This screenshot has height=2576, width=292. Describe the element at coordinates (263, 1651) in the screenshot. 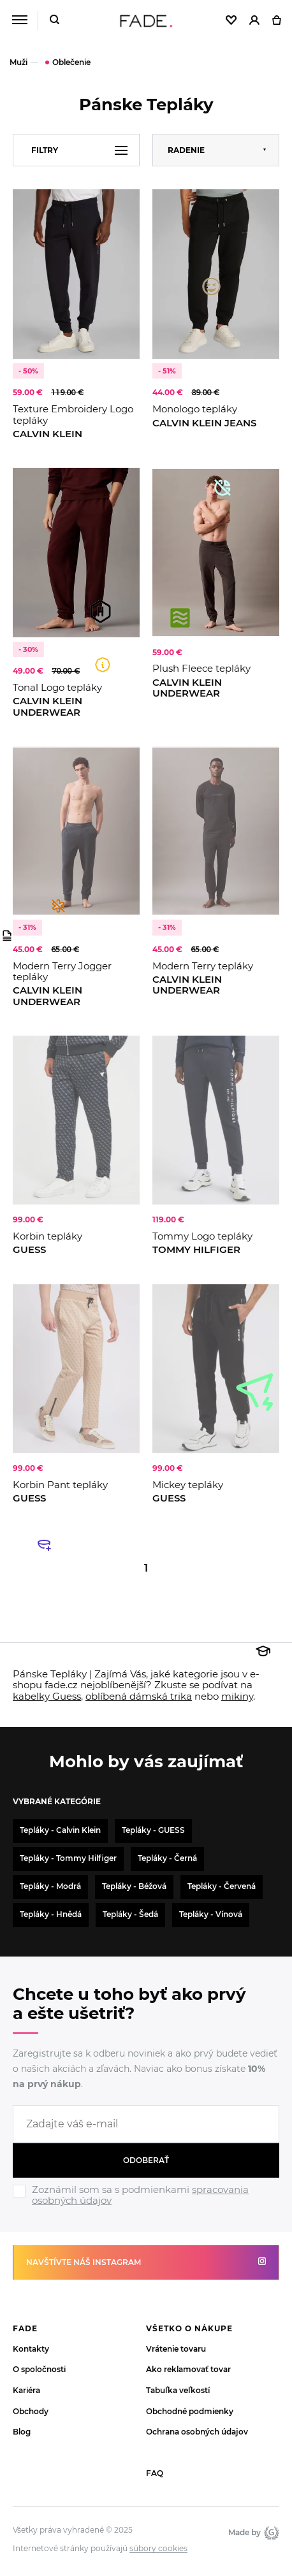

I see `access education or school-related features` at that location.